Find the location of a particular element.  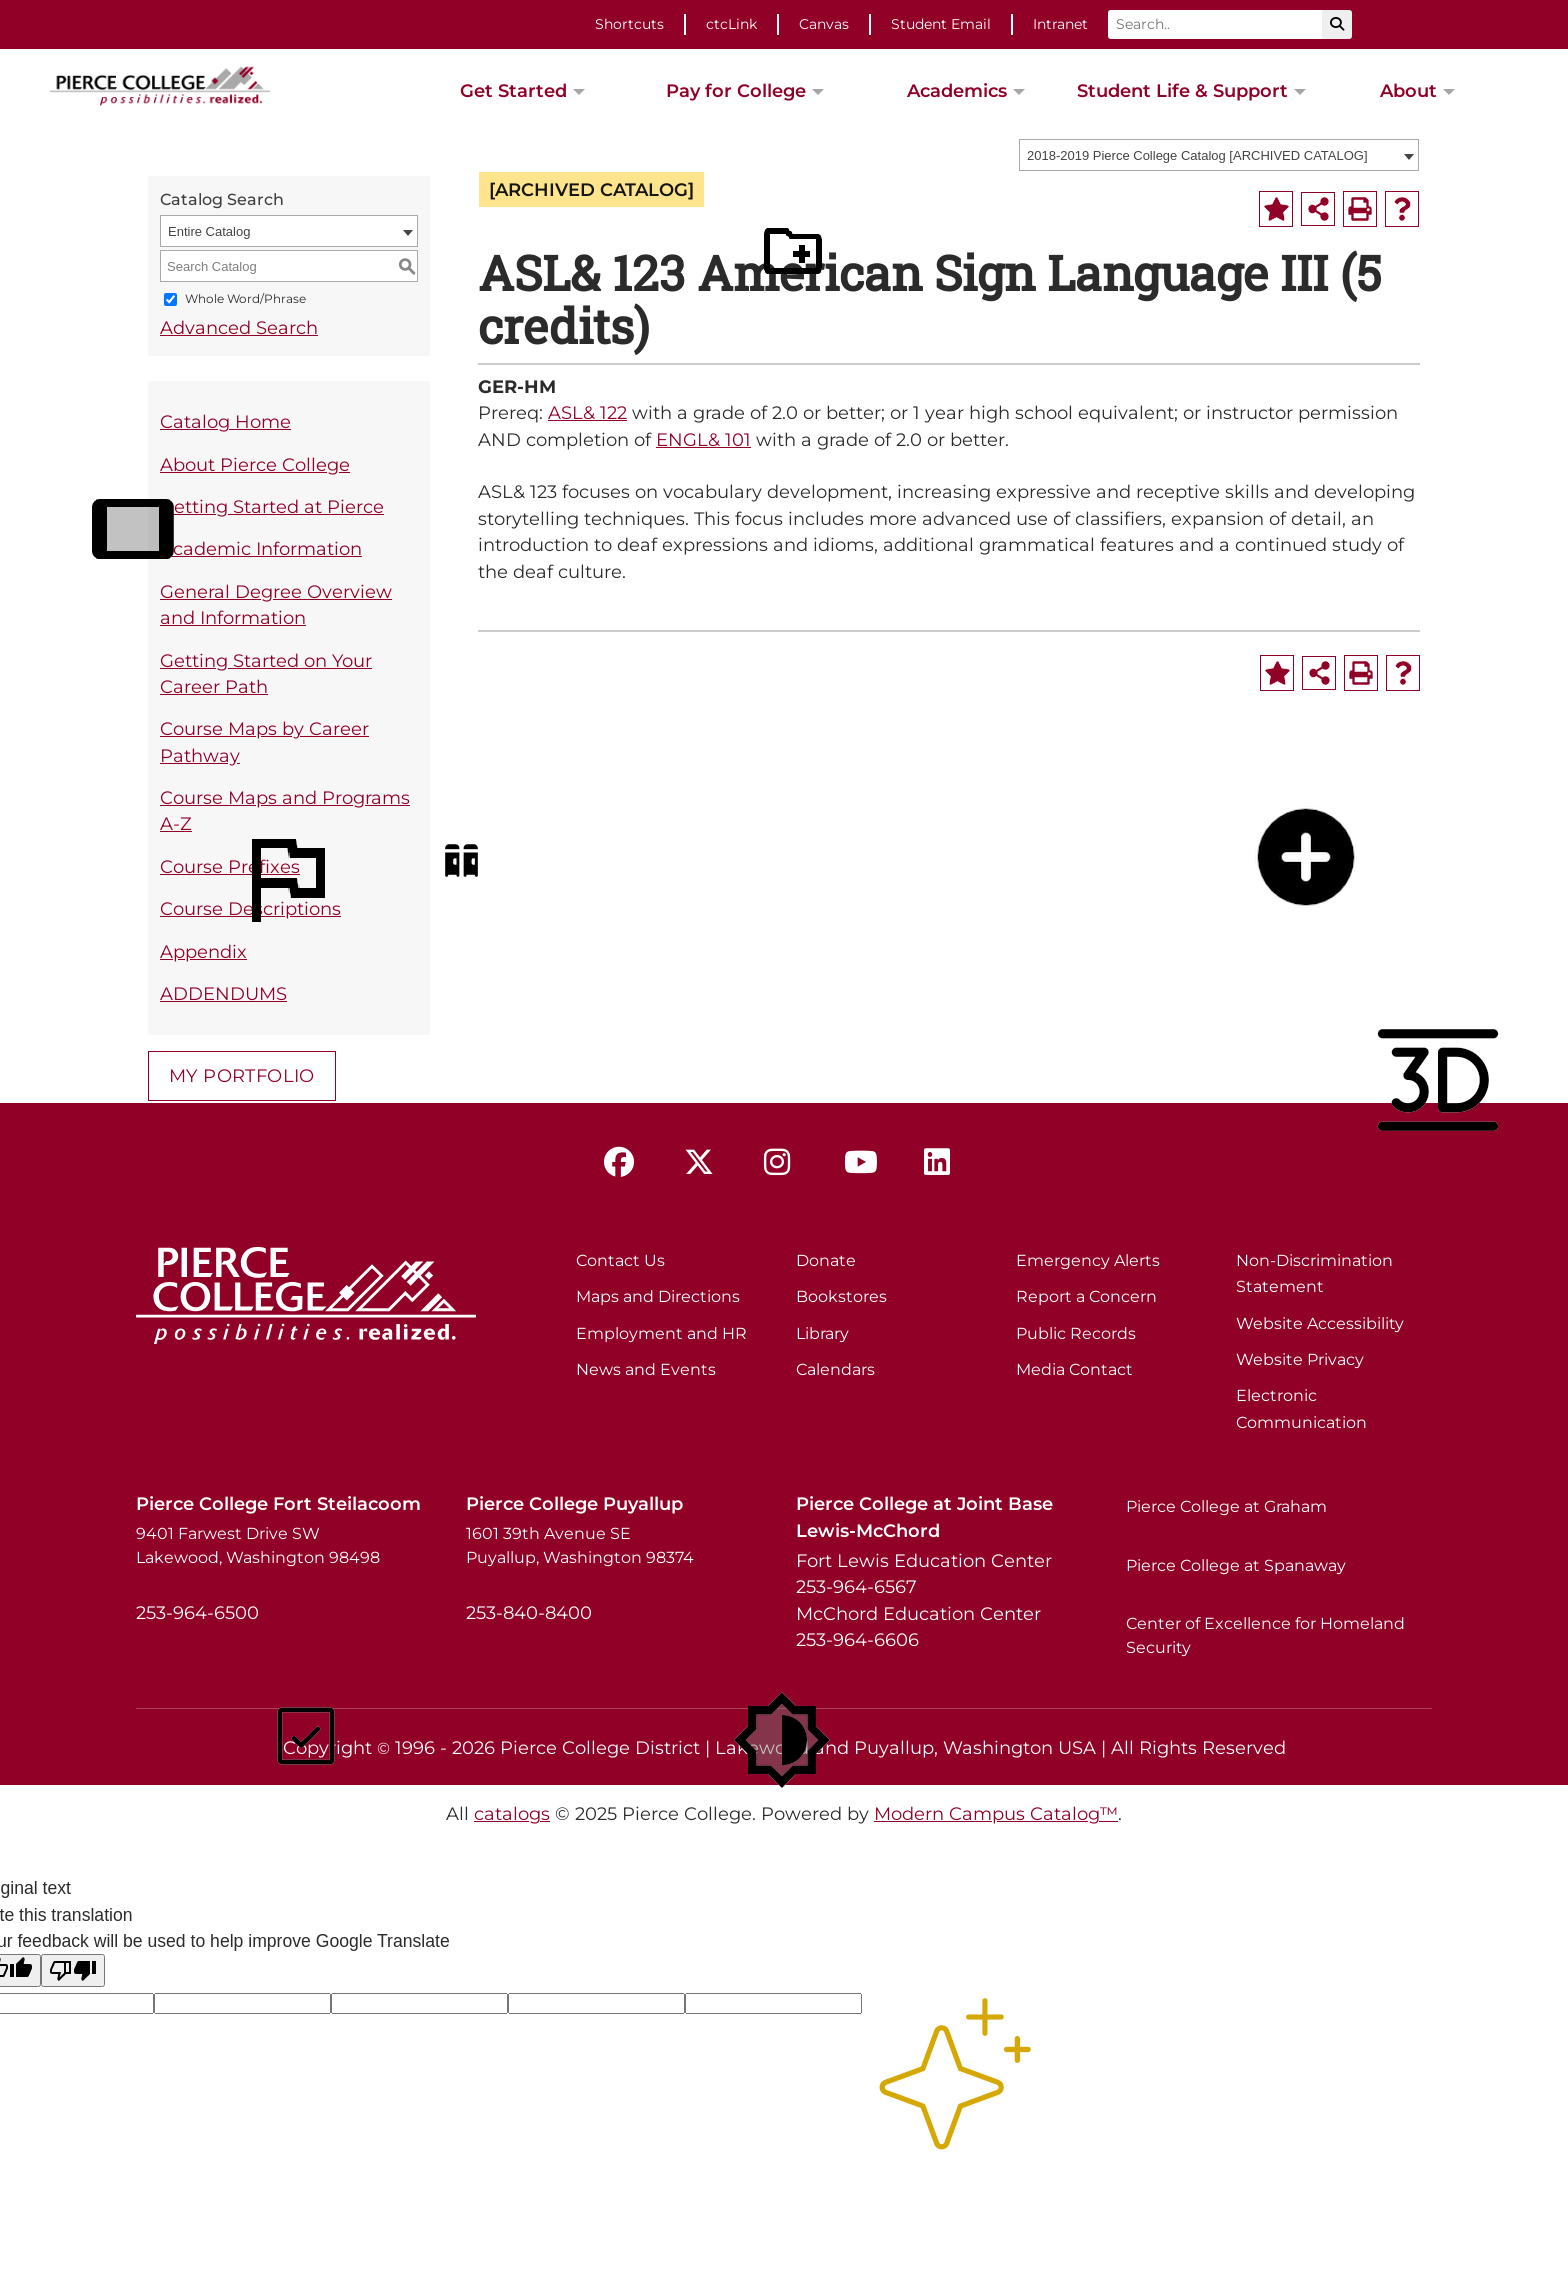

mark a task or item as complete is located at coordinates (306, 1736).